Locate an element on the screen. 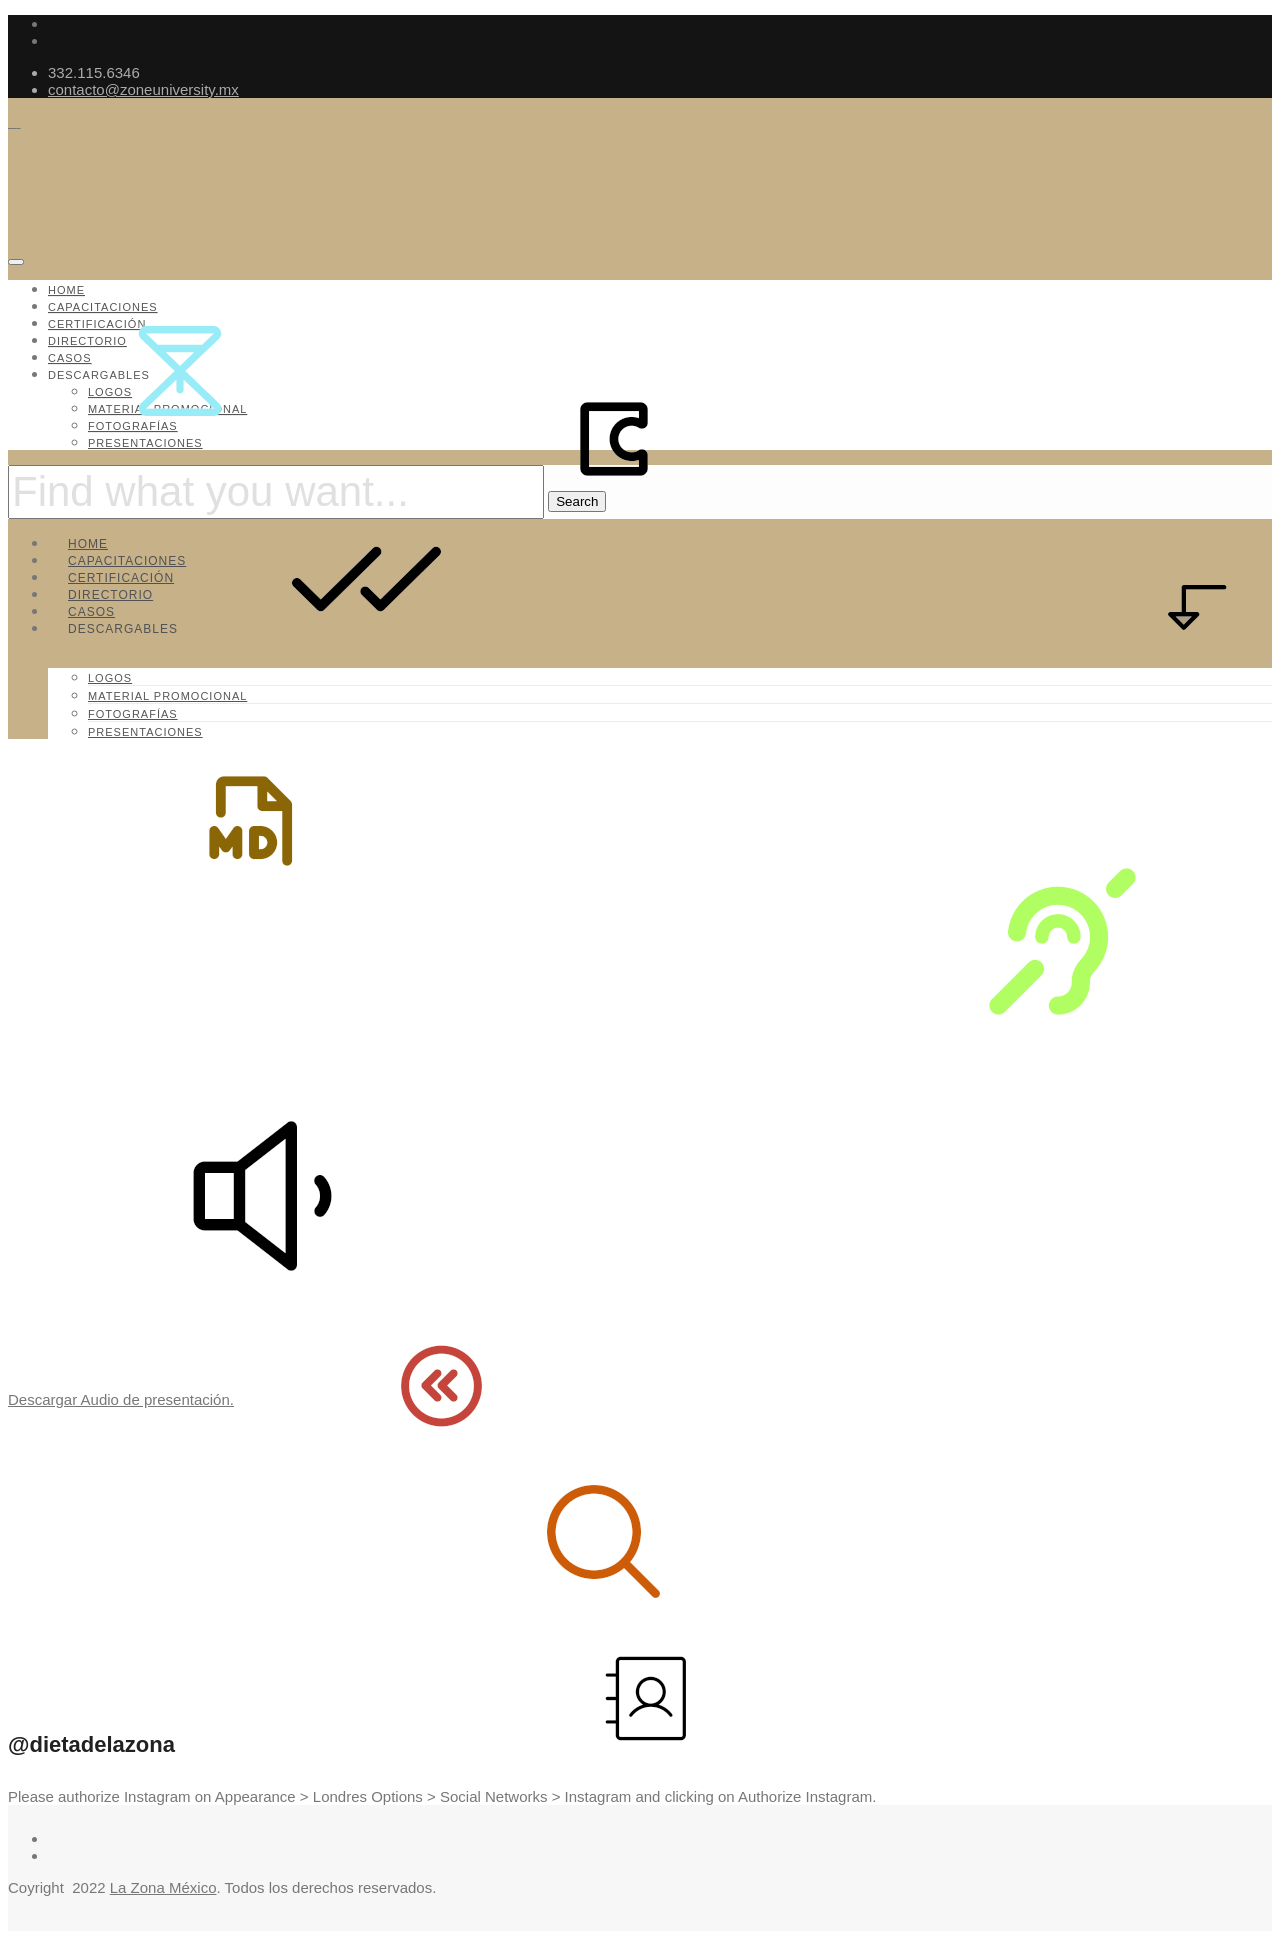 This screenshot has height=1939, width=1280. adjust volume to low level is located at coordinates (274, 1196).